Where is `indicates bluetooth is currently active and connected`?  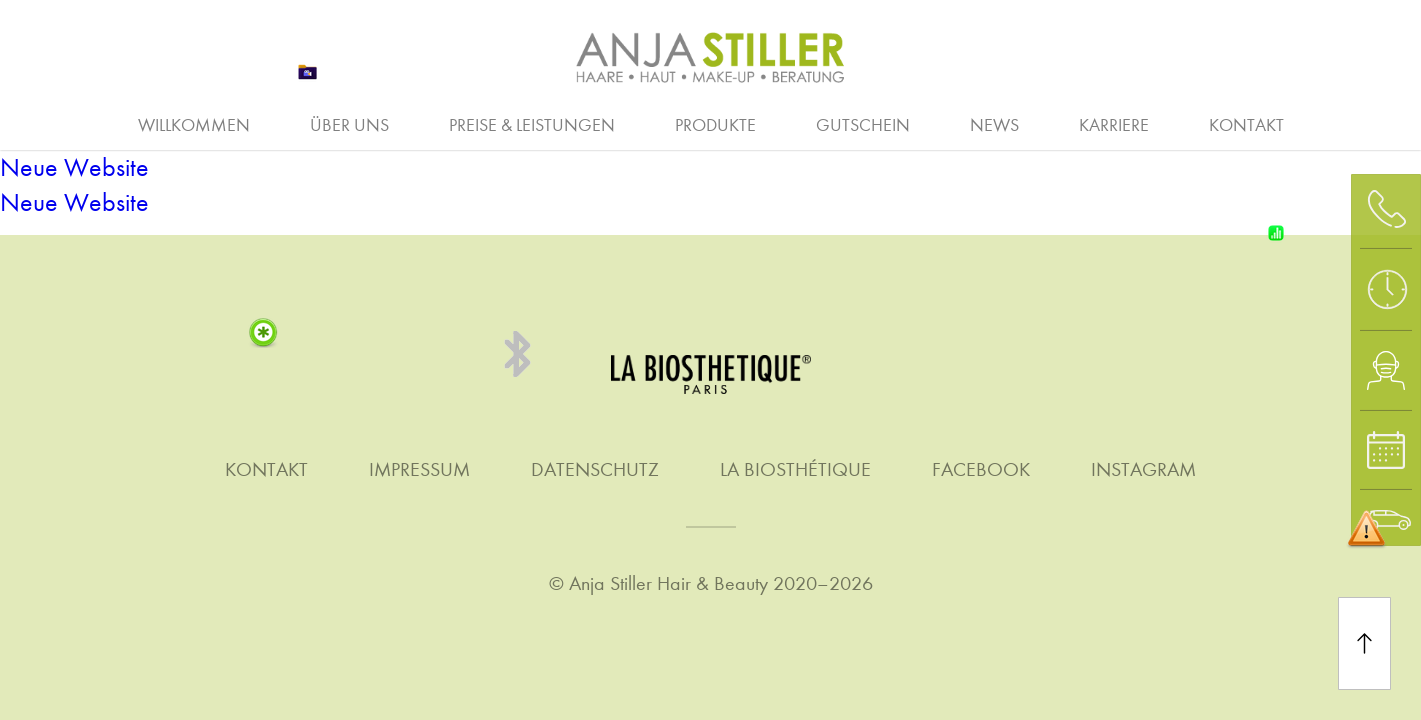
indicates bluetooth is currently active and connected is located at coordinates (519, 354).